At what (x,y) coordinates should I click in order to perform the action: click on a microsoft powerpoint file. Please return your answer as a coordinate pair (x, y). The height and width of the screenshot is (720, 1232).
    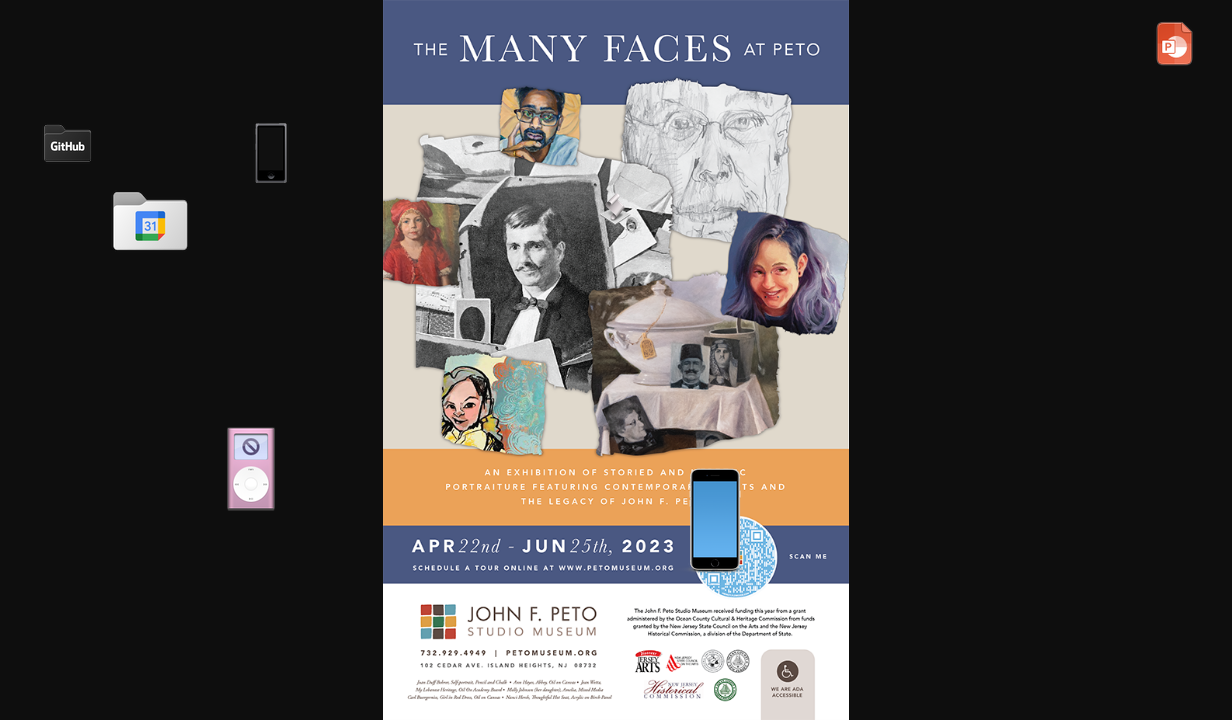
    Looking at the image, I should click on (1174, 43).